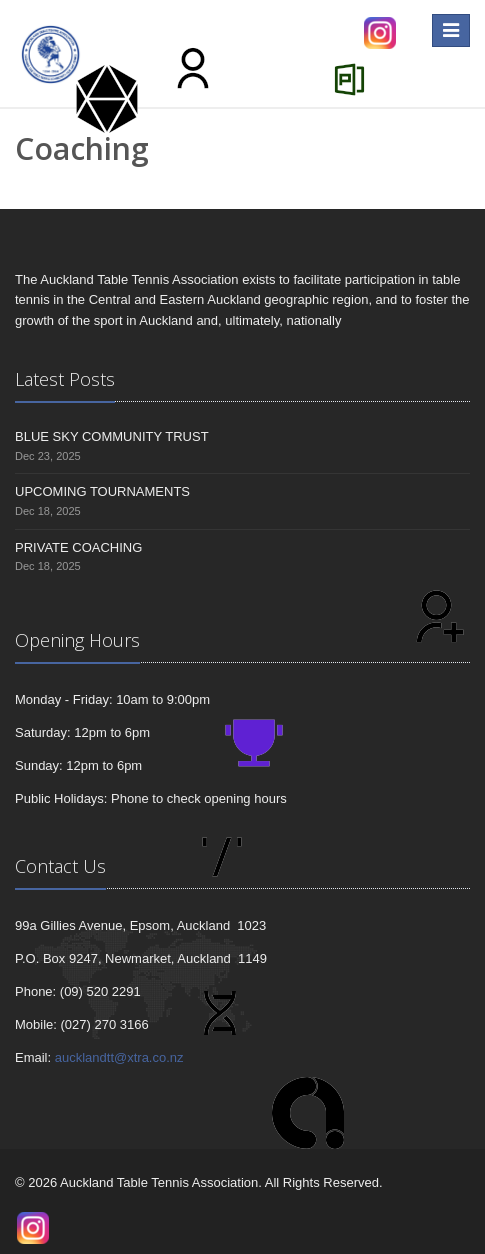  What do you see at coordinates (220, 1013) in the screenshot?
I see `access genetics or DNA-related information` at bounding box center [220, 1013].